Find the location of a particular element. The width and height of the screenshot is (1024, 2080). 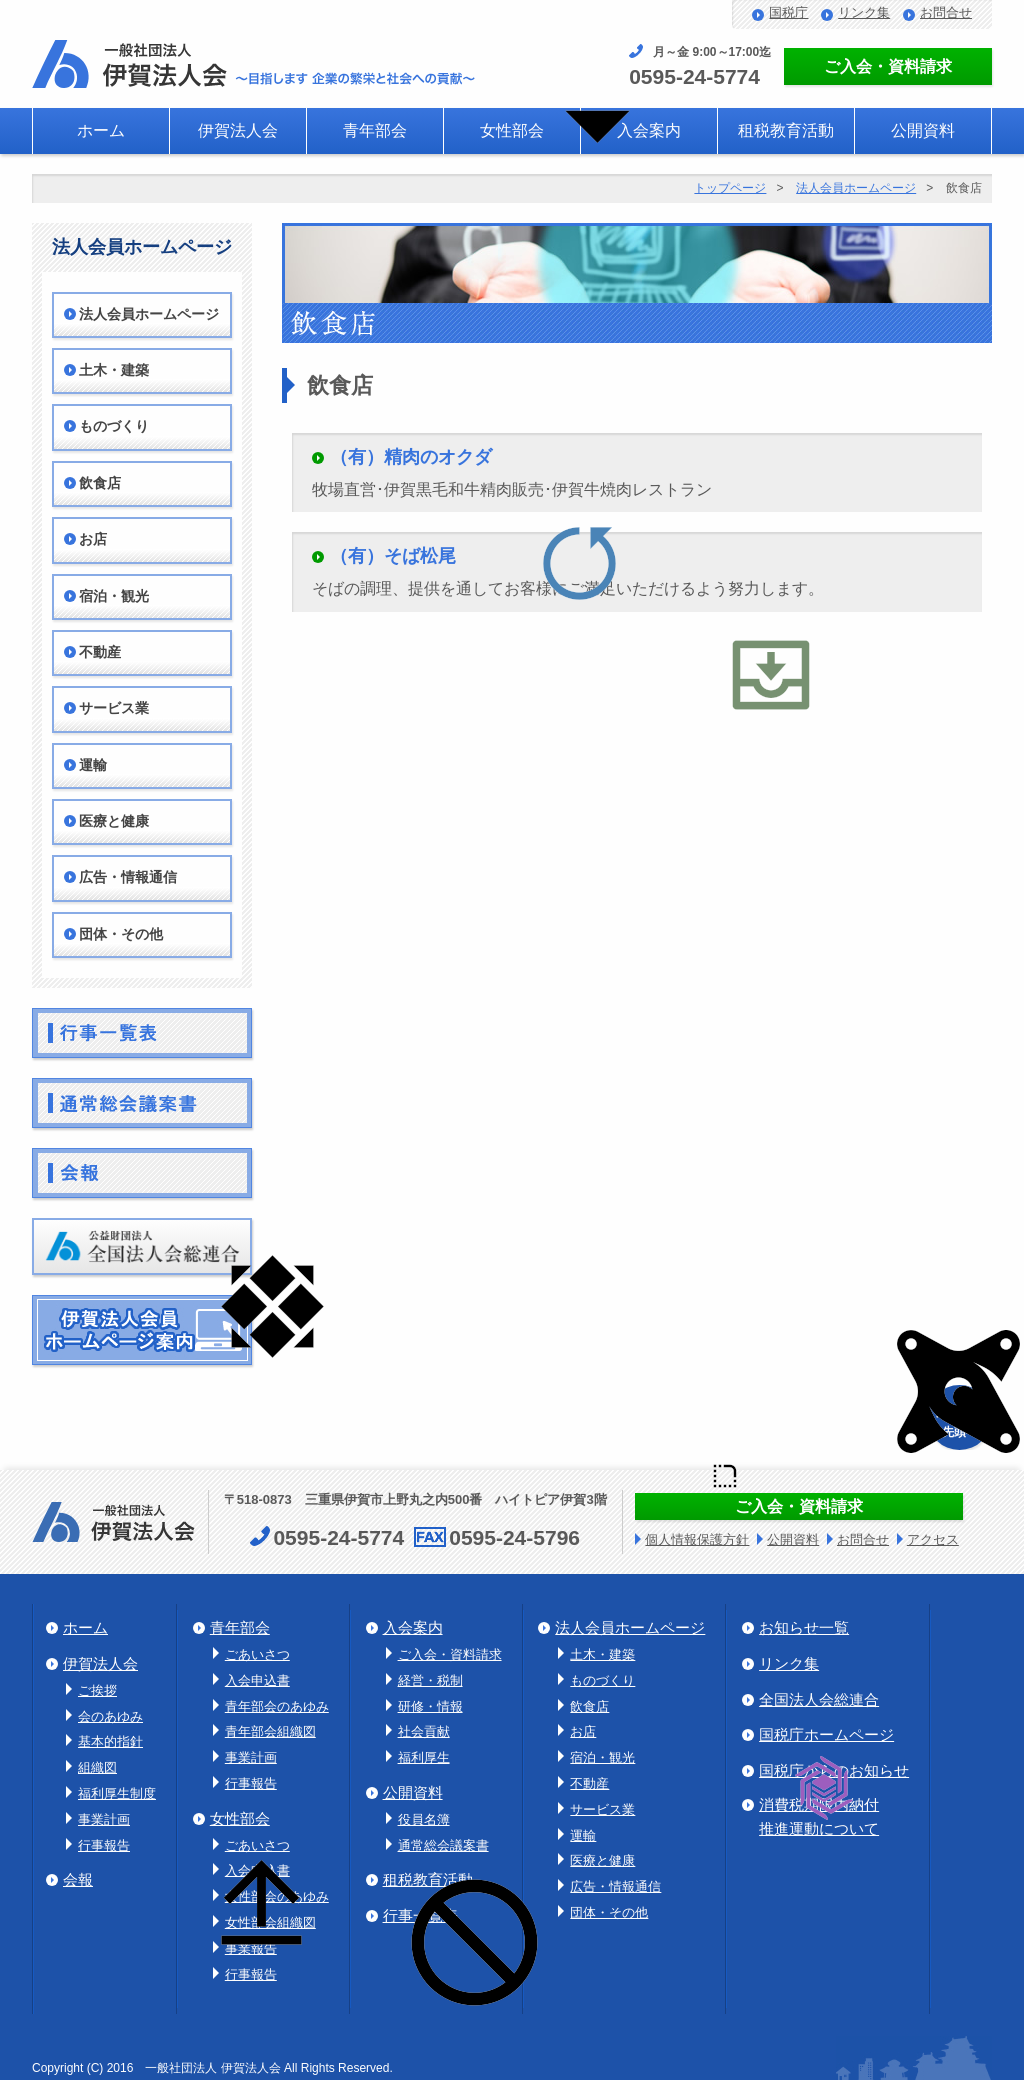

expand dropdown menu is located at coordinates (597, 121).